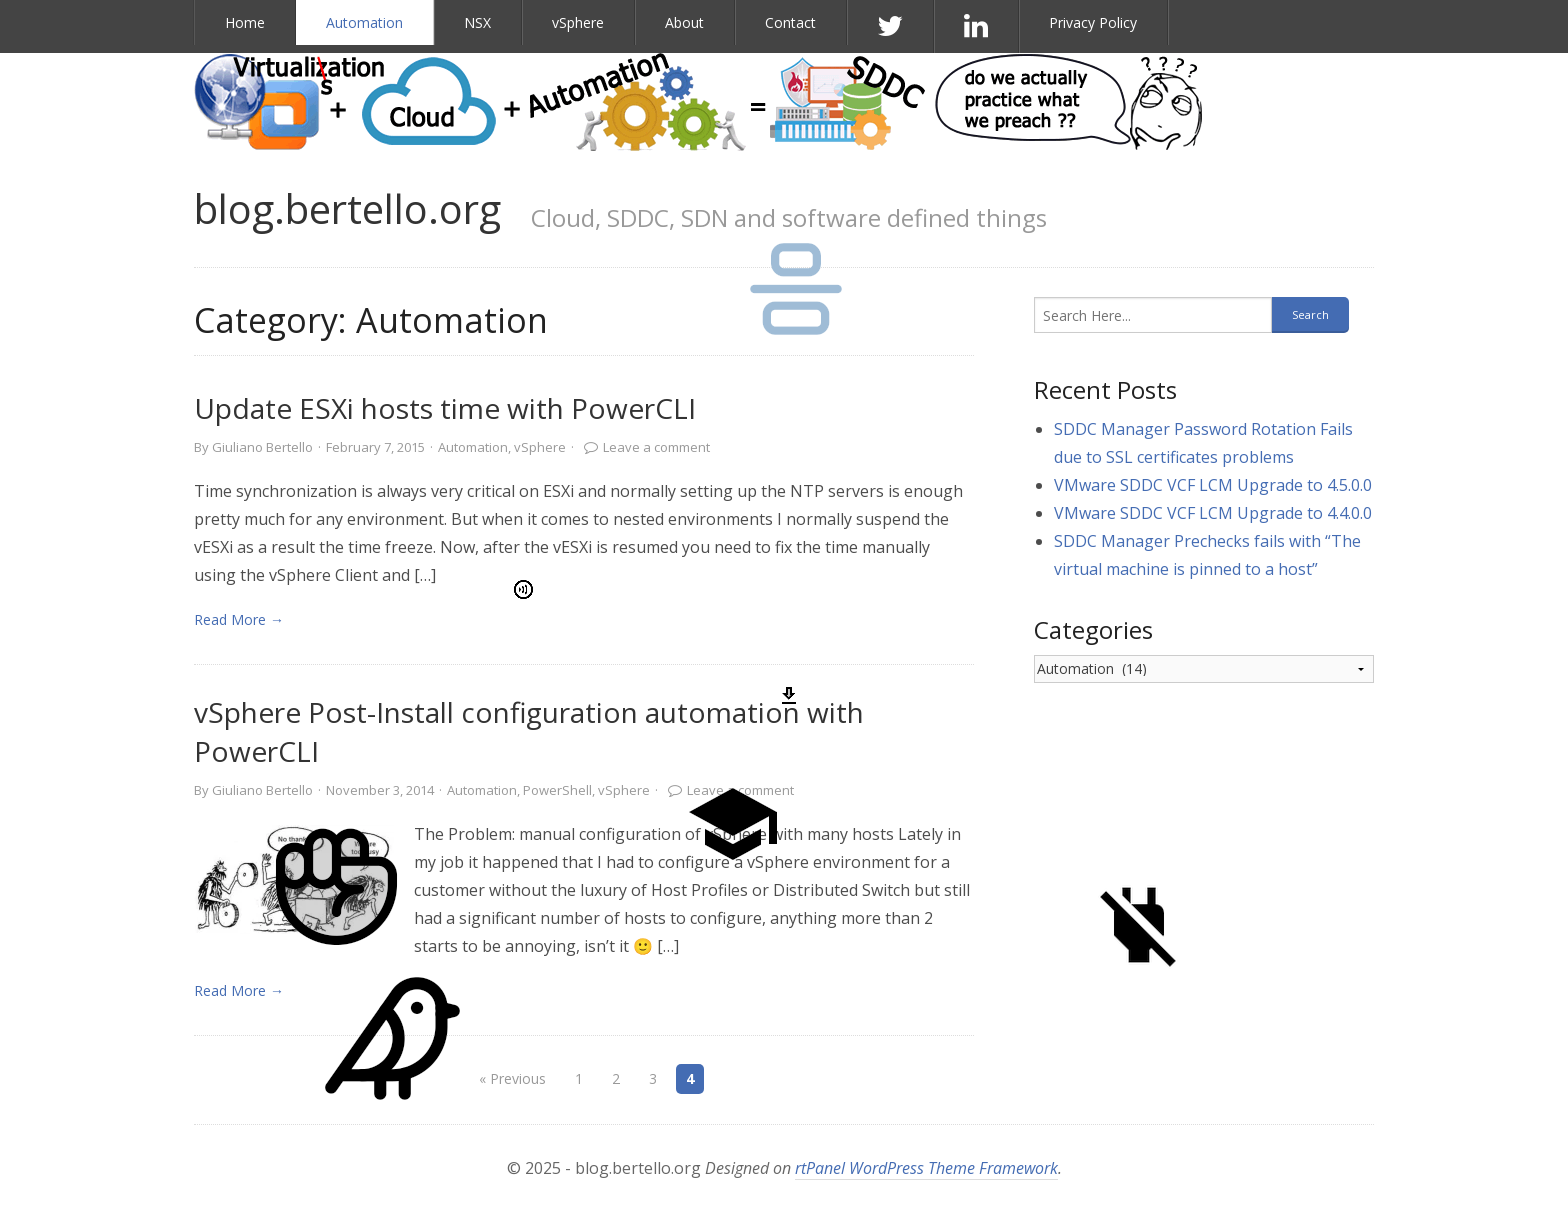 The height and width of the screenshot is (1210, 1568). I want to click on indicates solidarity or support action, so click(336, 884).